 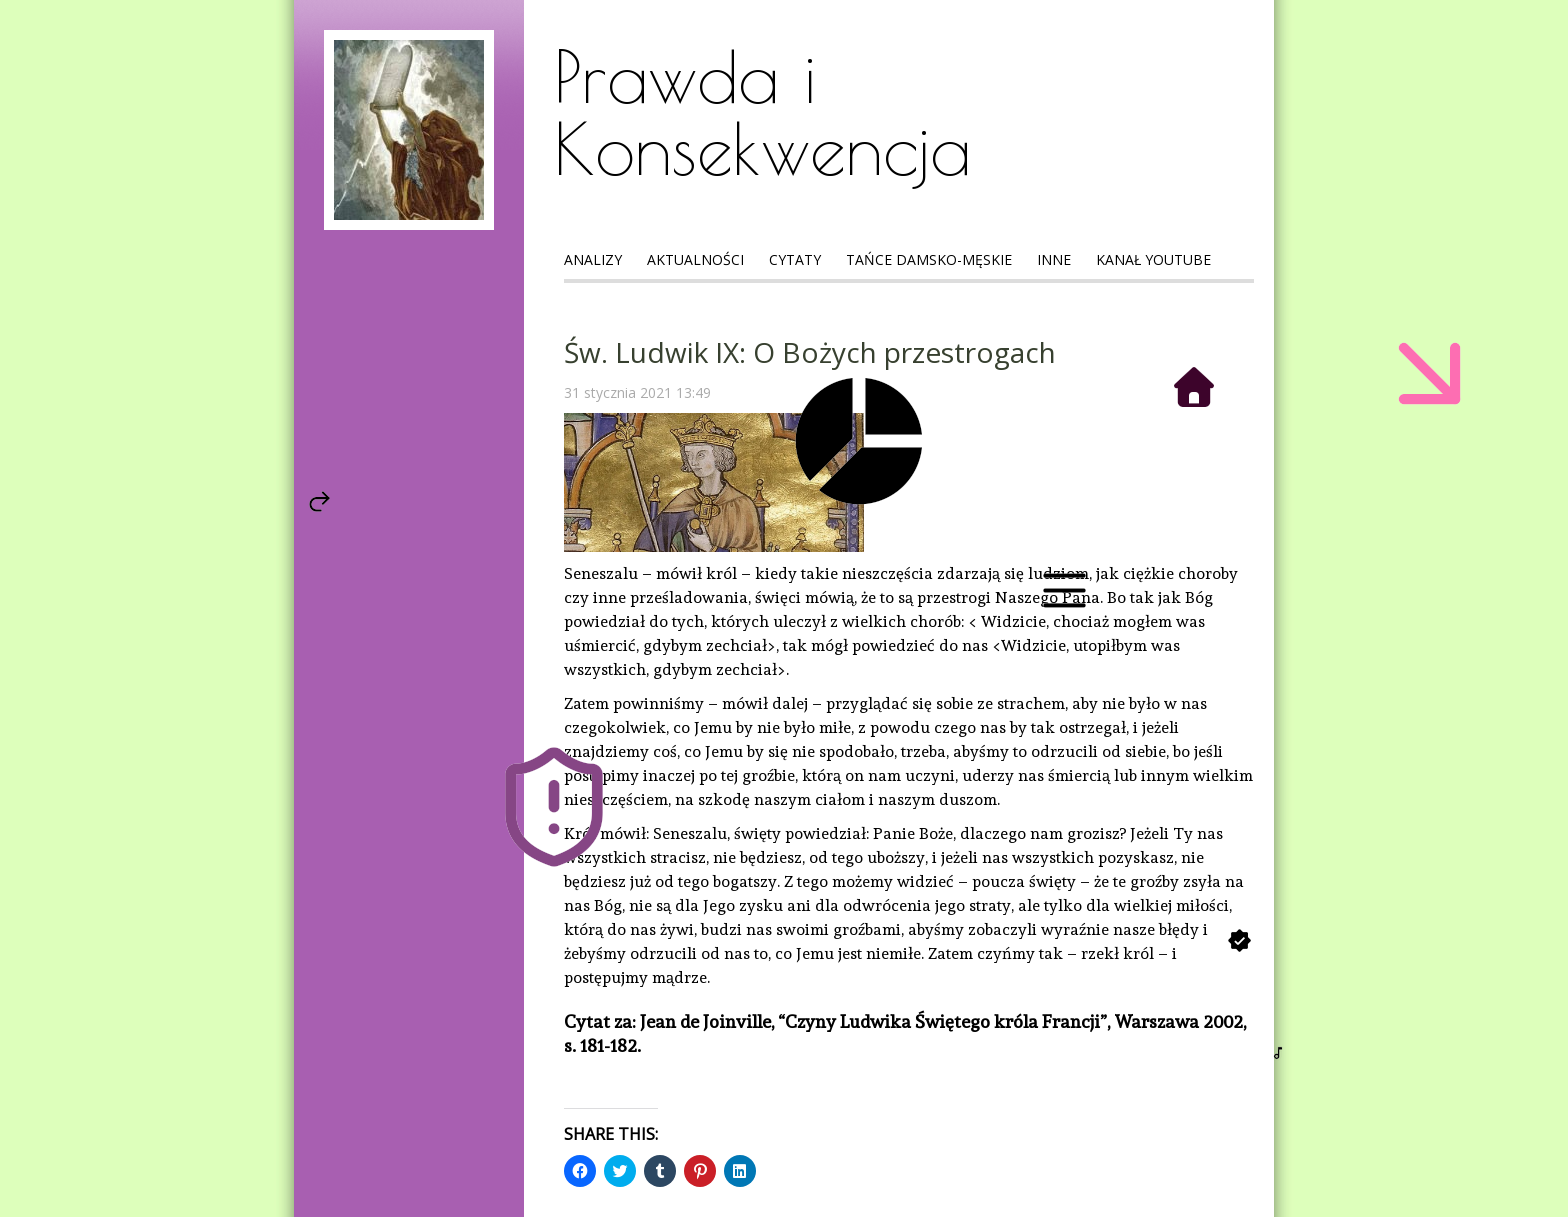 What do you see at coordinates (1239, 940) in the screenshot?
I see `indicates a verified or authenticated account` at bounding box center [1239, 940].